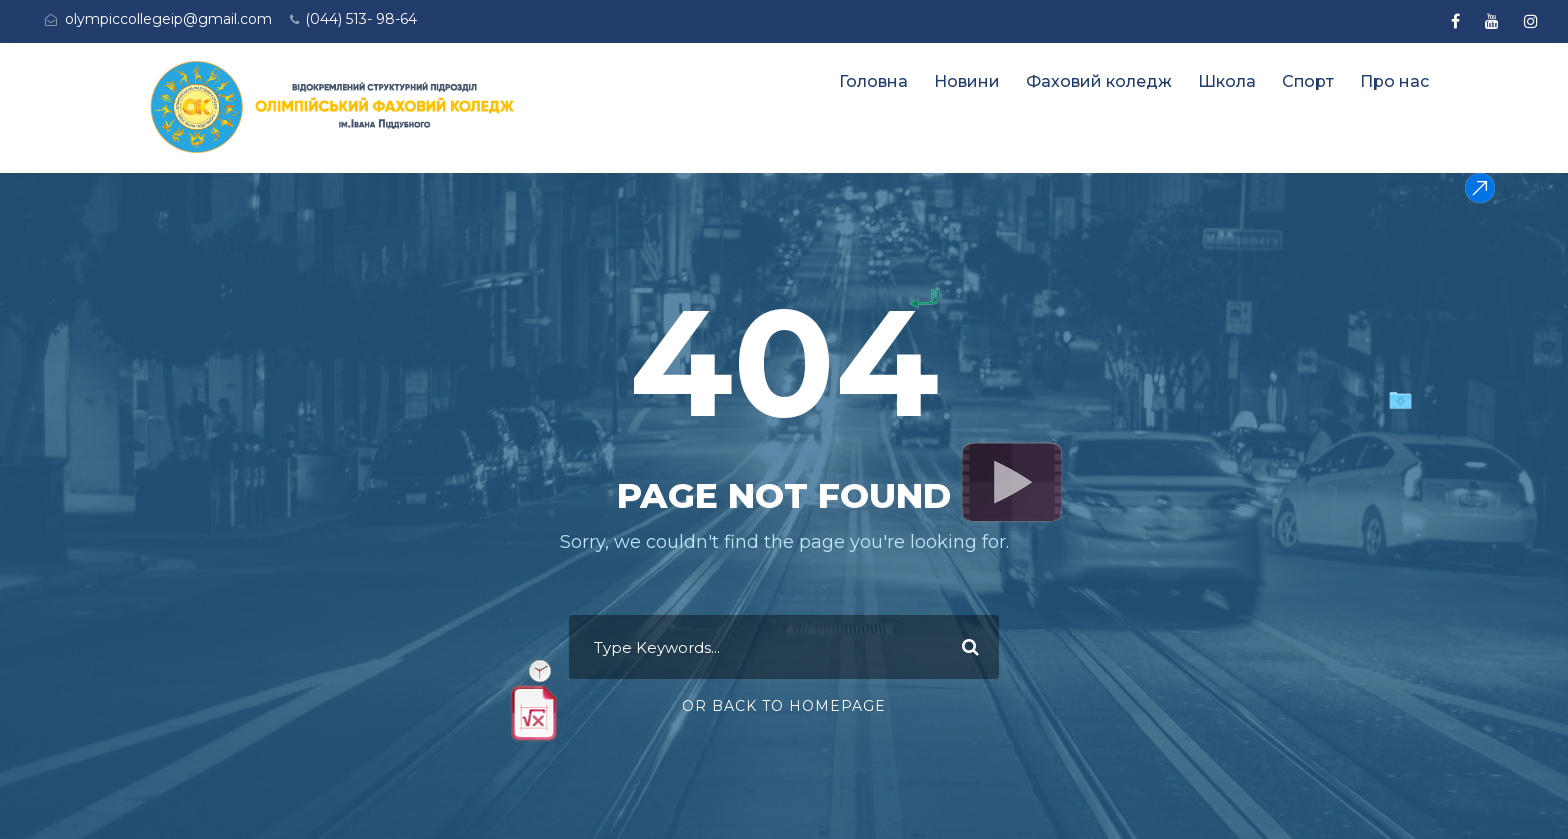  Describe the element at coordinates (540, 671) in the screenshot. I see `open recently accessed documents` at that location.